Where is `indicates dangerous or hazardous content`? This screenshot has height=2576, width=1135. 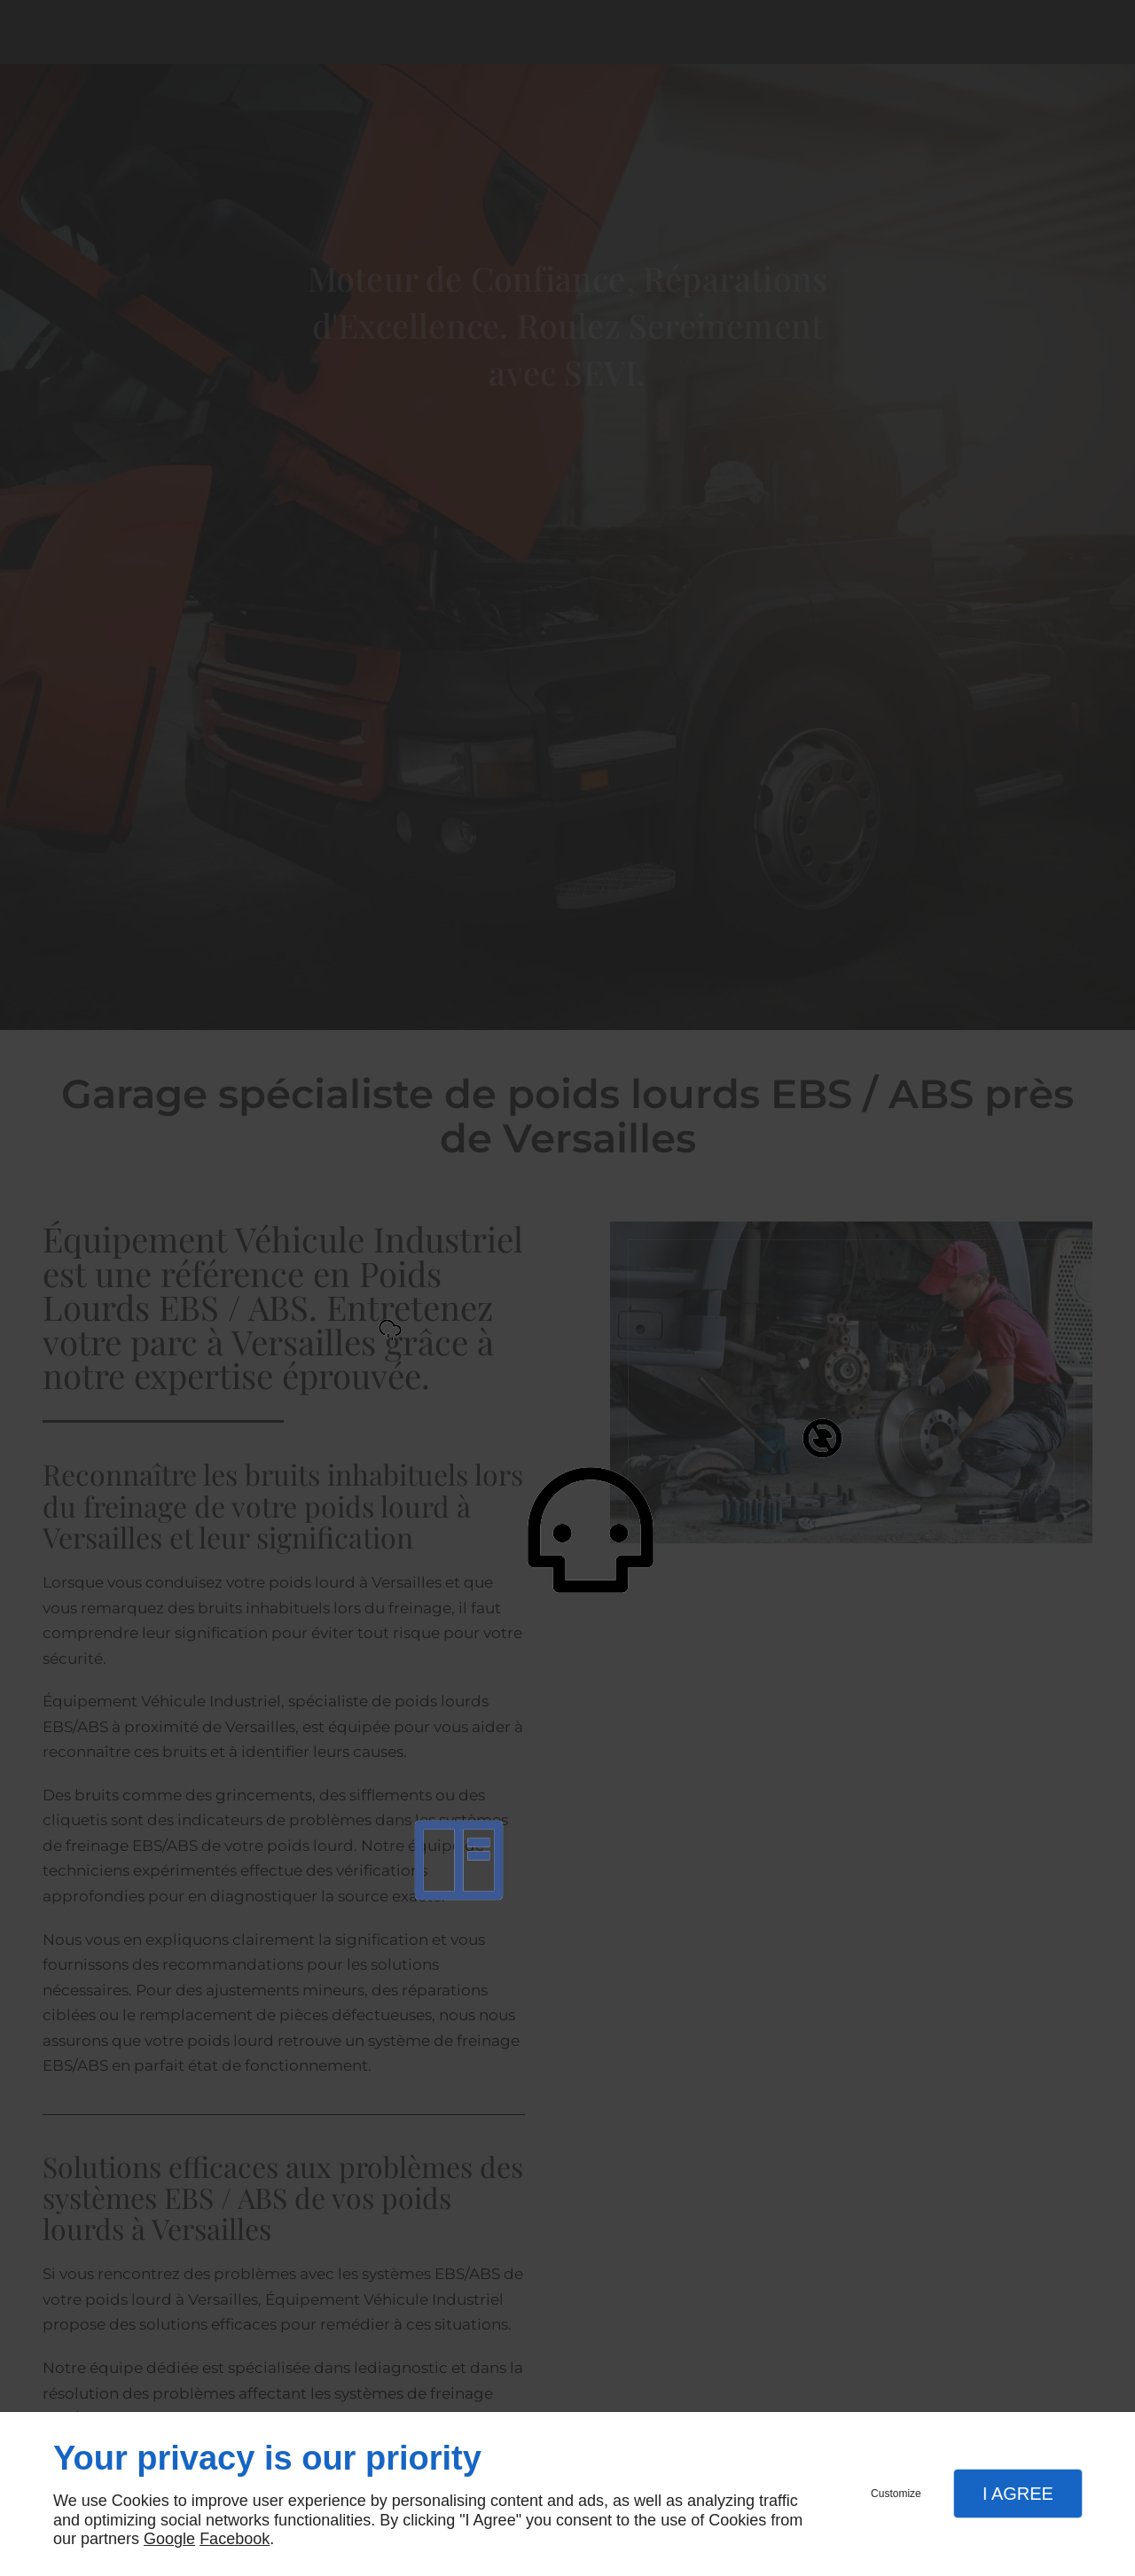 indicates dangerous or hazardous content is located at coordinates (591, 1530).